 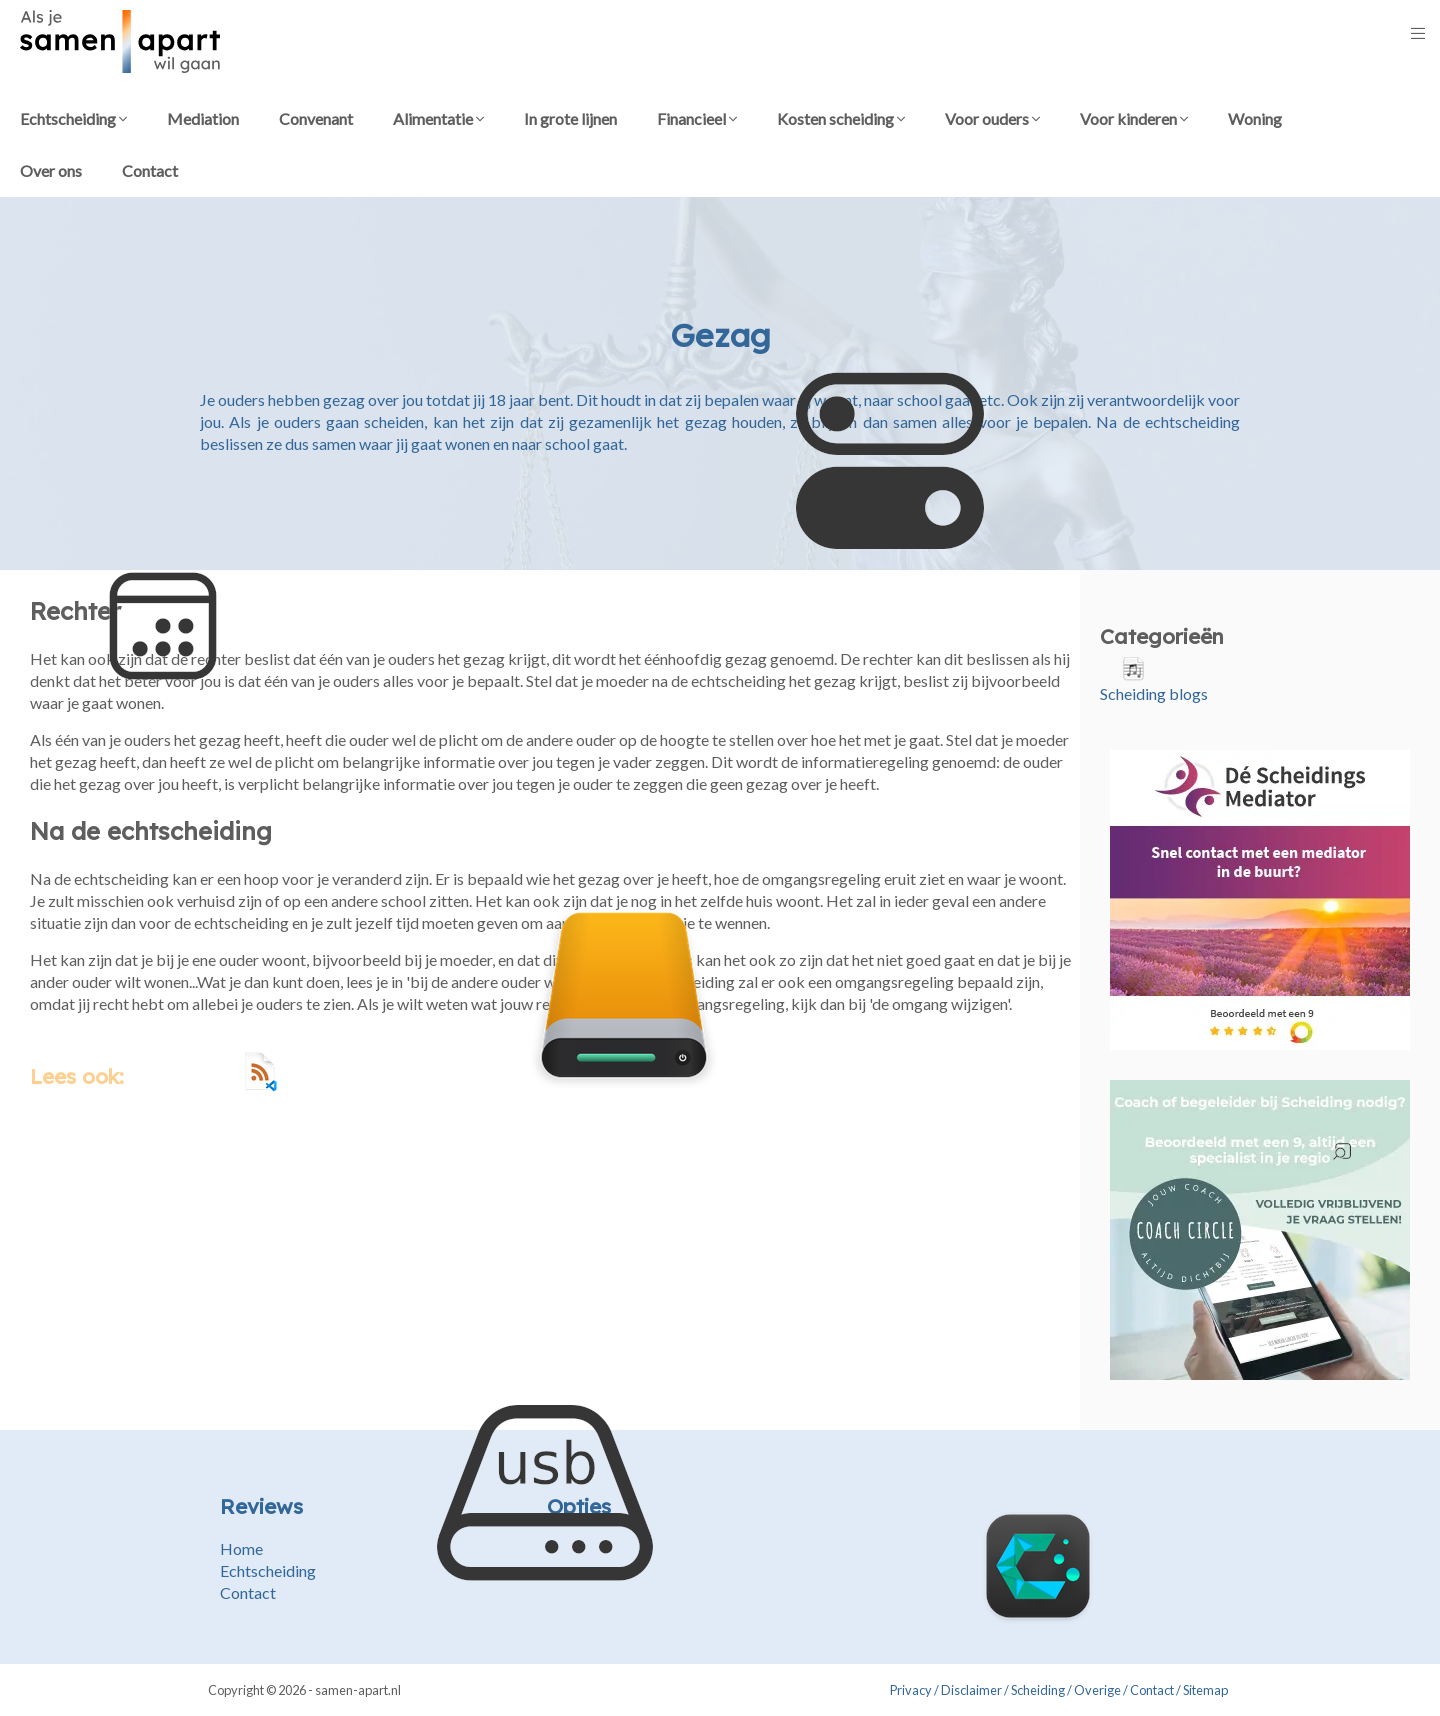 I want to click on open or edit an xml file in visual studio code, so click(x=260, y=1072).